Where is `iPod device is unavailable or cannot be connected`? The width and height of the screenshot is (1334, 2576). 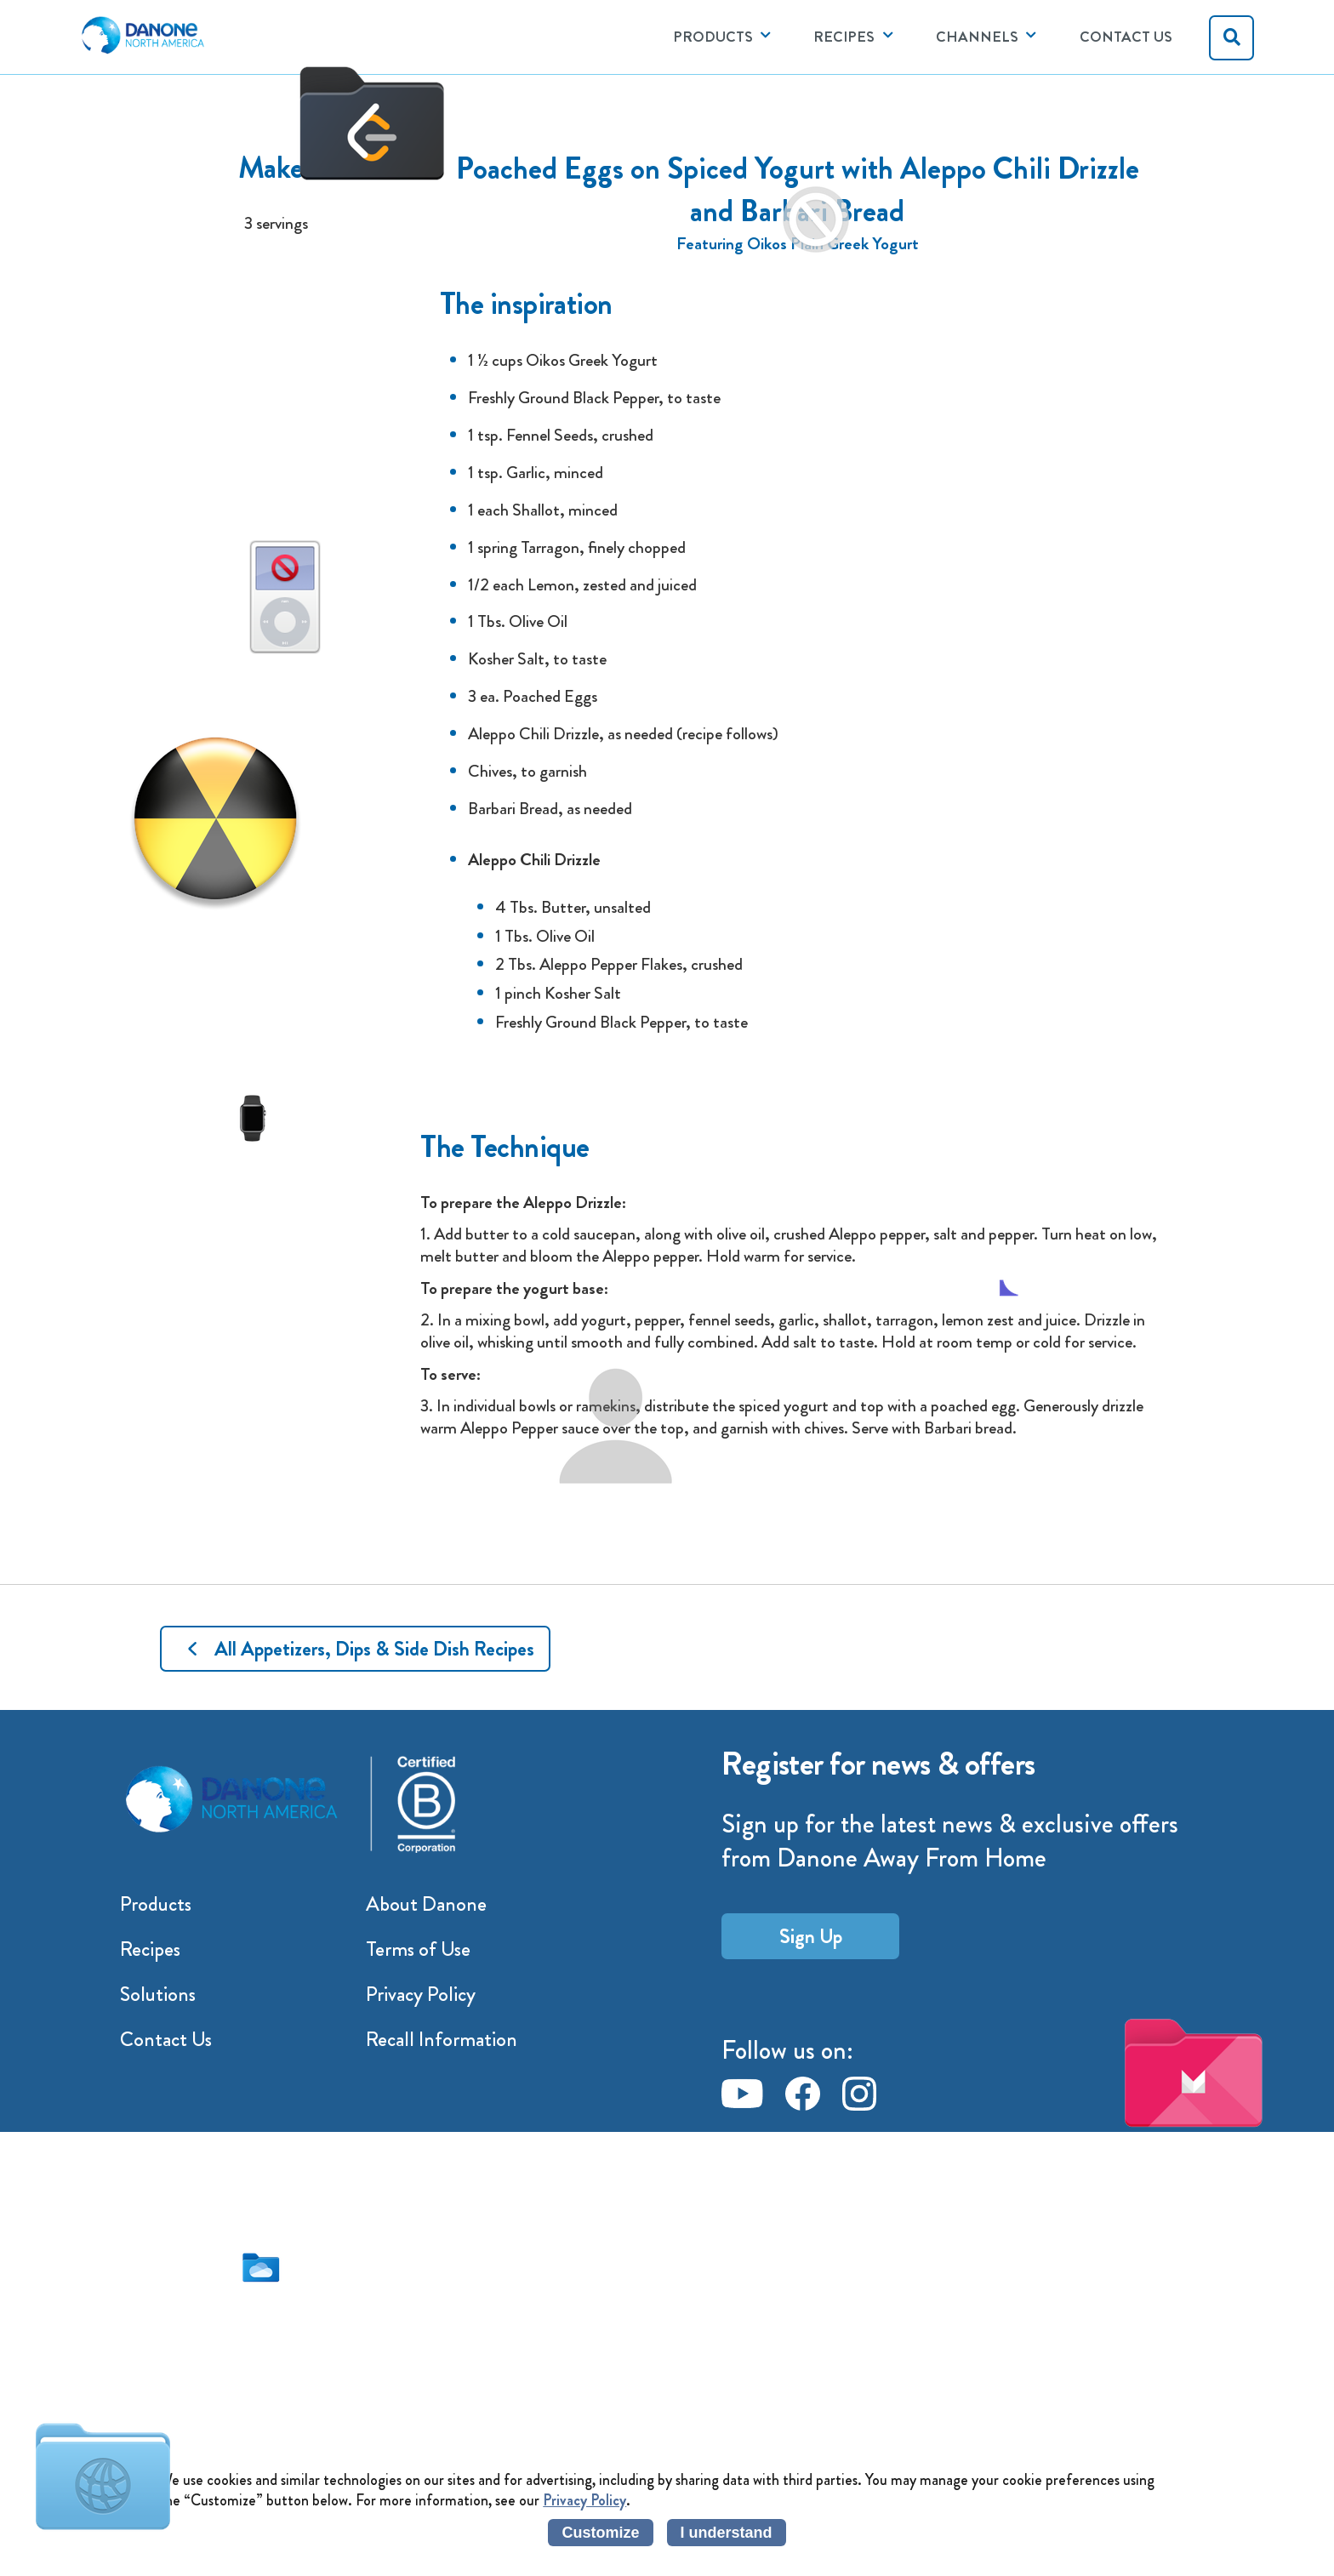 iPod device is unavailable or cannot be connected is located at coordinates (285, 597).